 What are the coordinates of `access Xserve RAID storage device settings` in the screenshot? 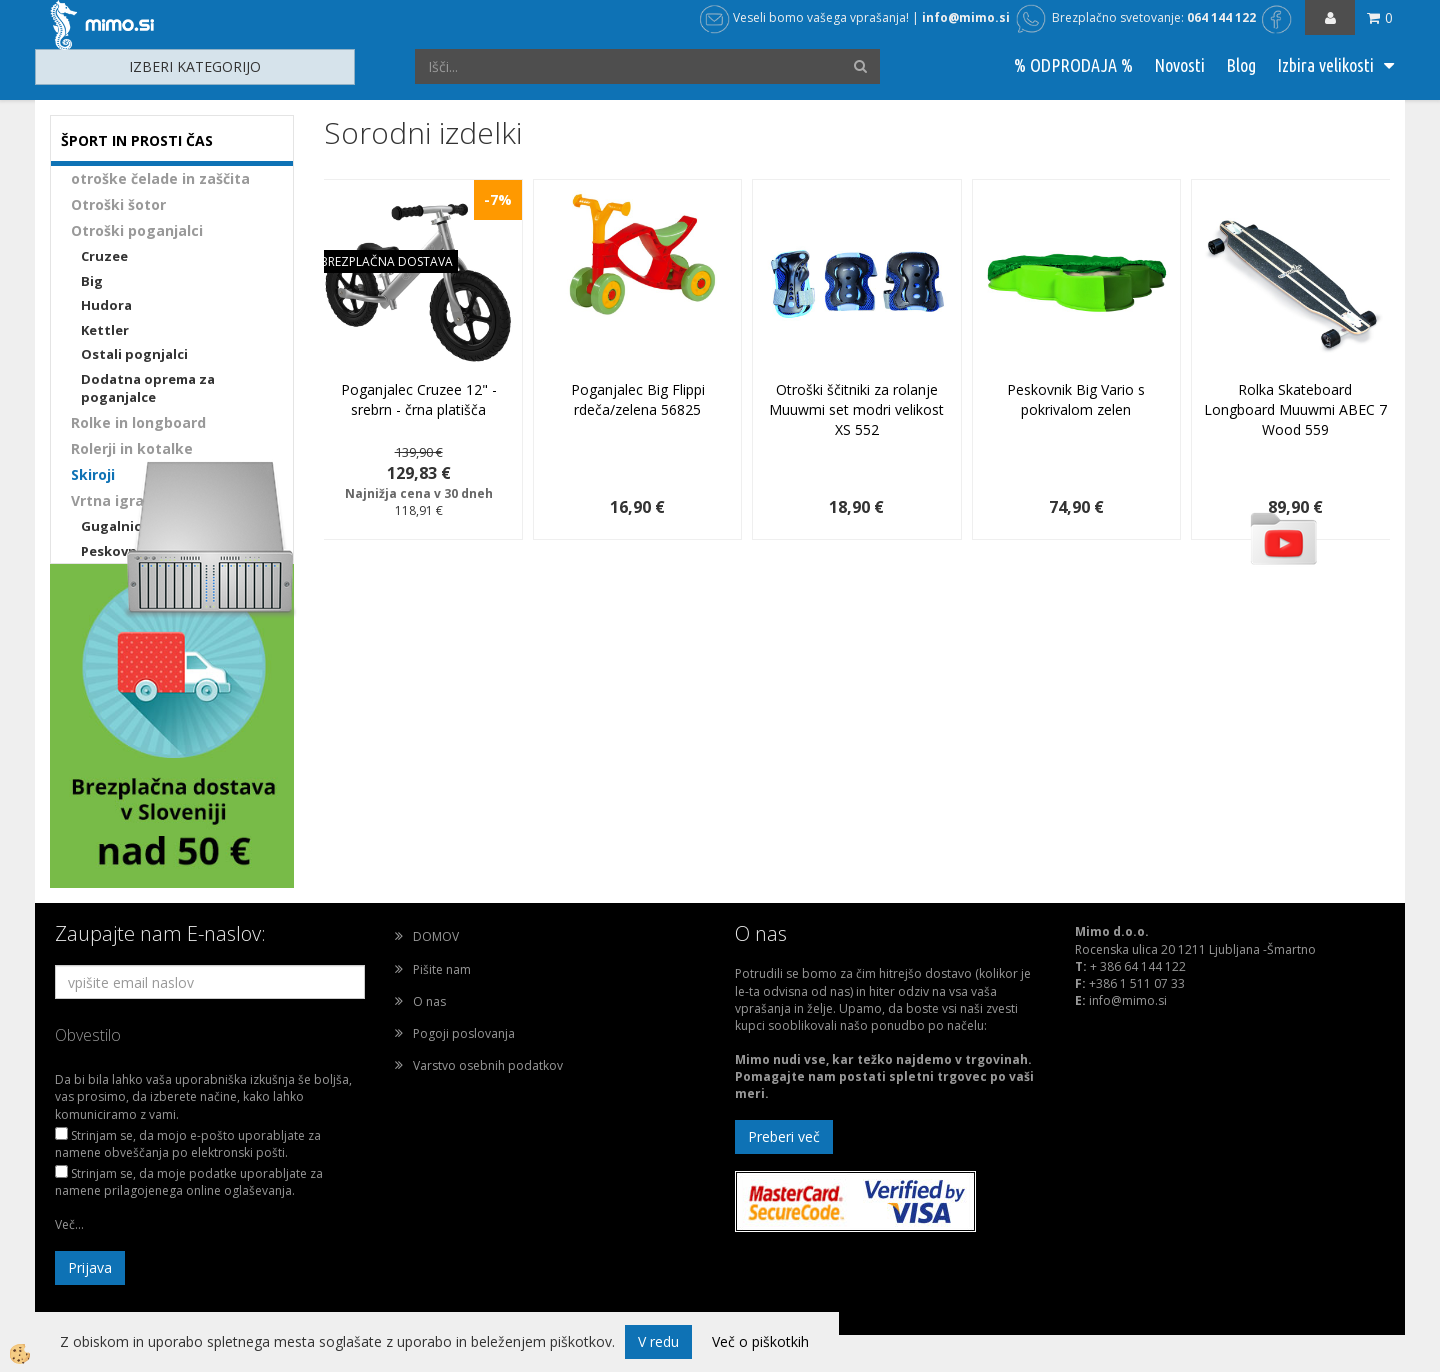 It's located at (210, 536).